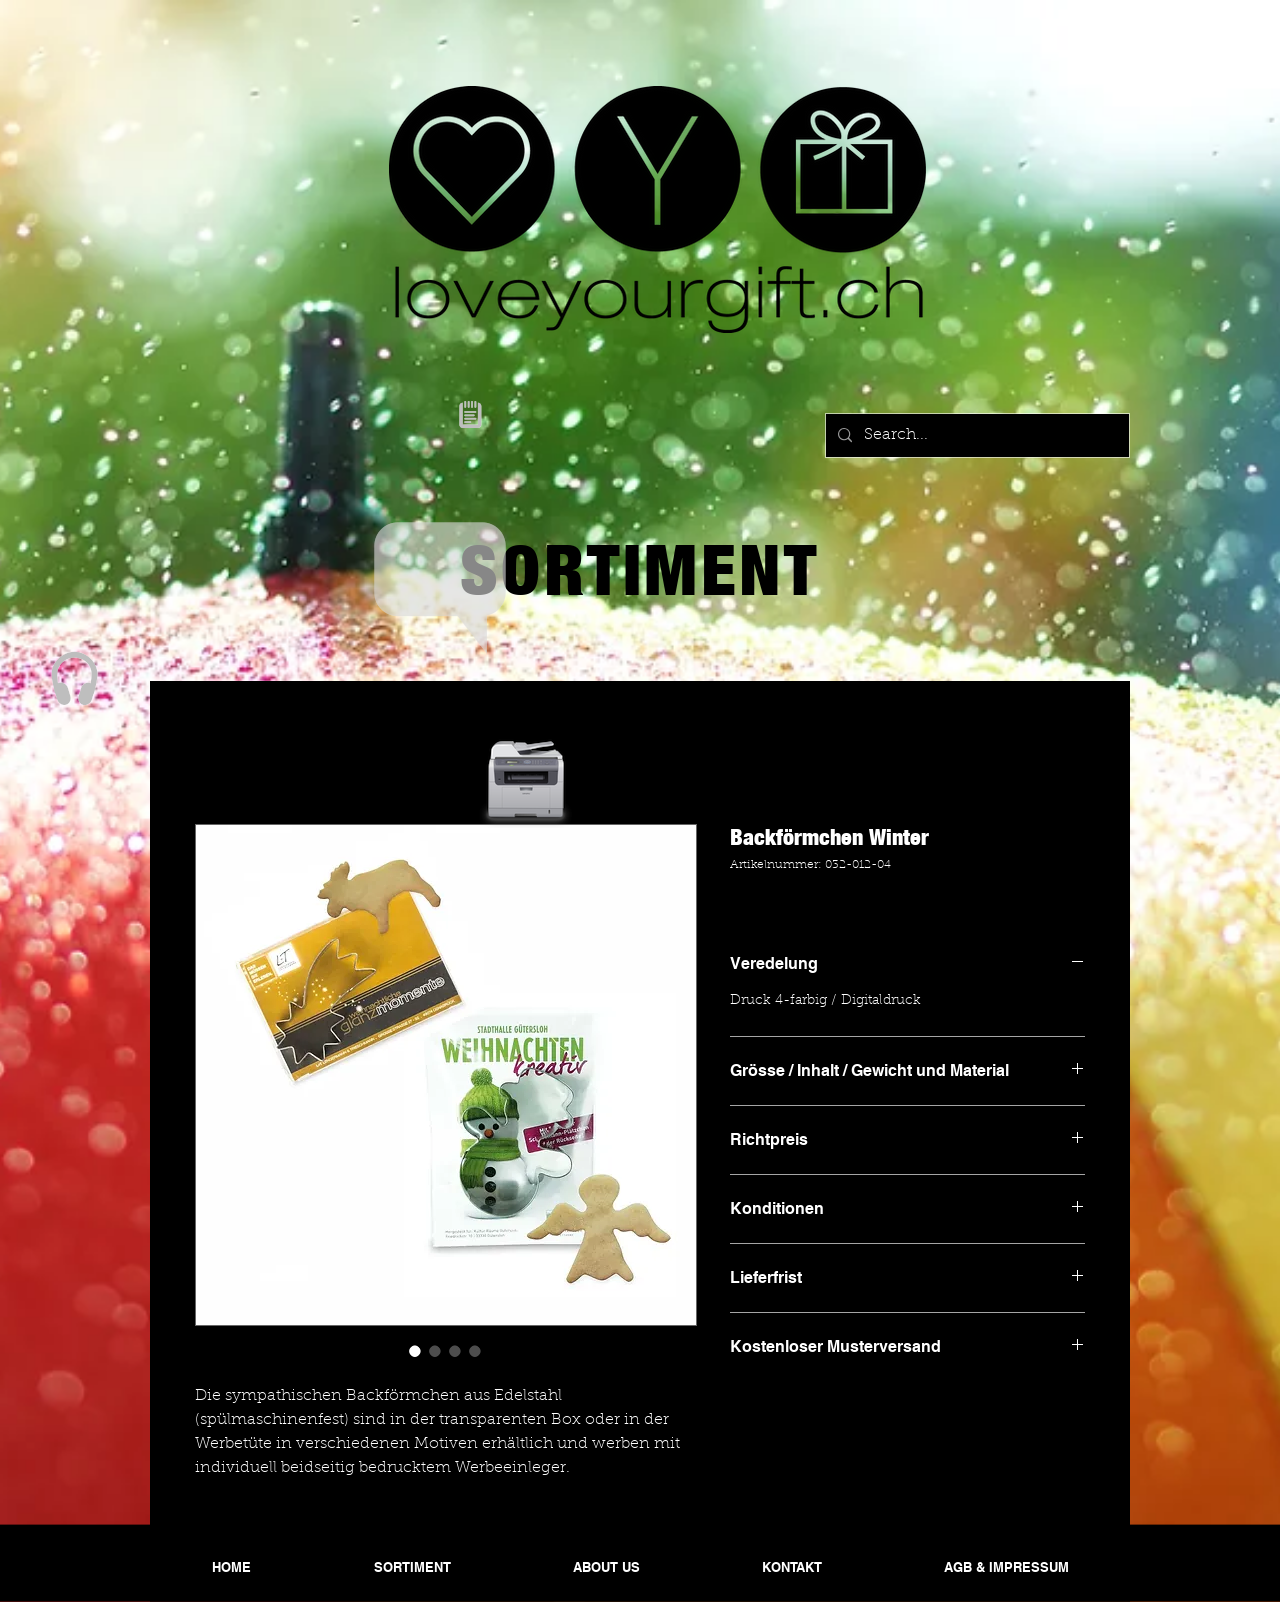 The image size is (1280, 1602). What do you see at coordinates (469, 414) in the screenshot?
I see `open text editor application` at bounding box center [469, 414].